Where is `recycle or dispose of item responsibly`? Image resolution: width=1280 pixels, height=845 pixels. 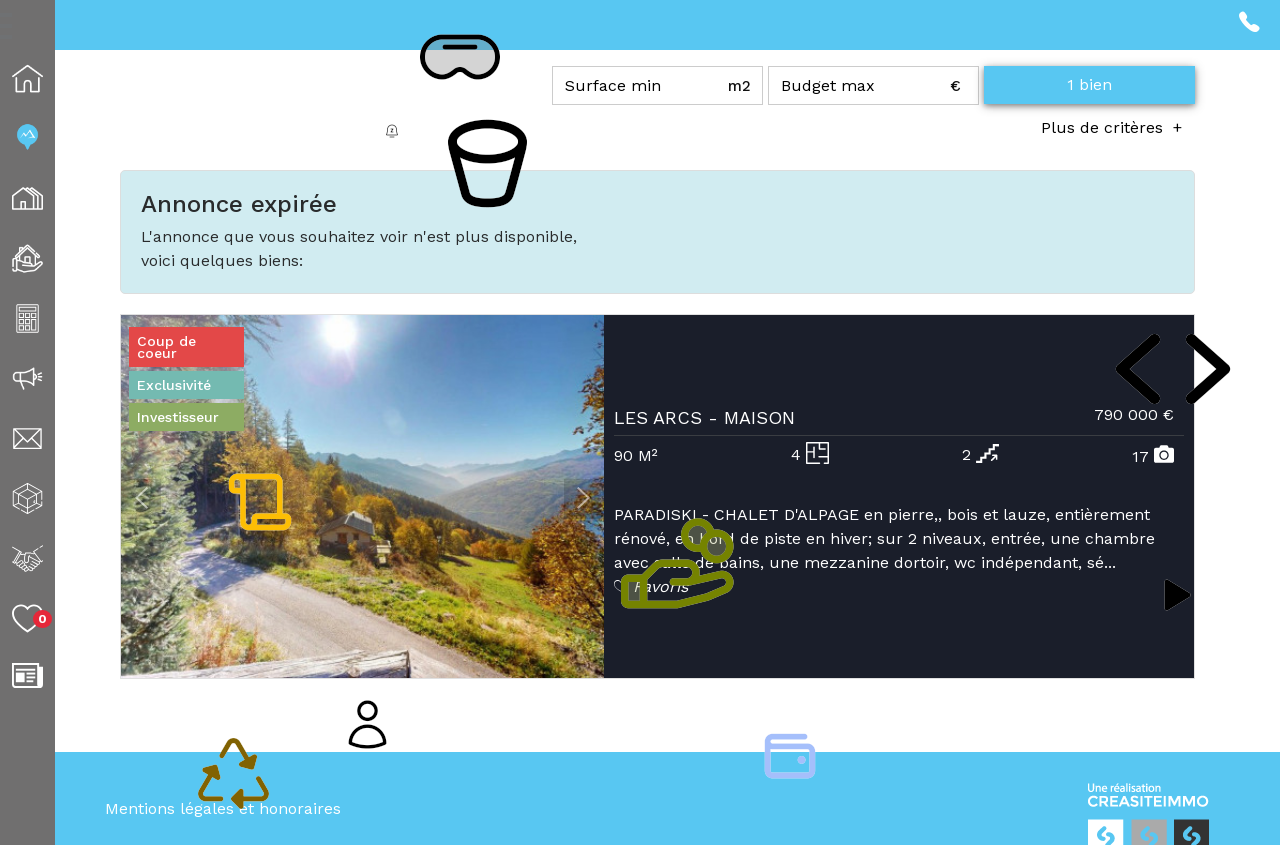
recycle or dispose of item responsibly is located at coordinates (233, 773).